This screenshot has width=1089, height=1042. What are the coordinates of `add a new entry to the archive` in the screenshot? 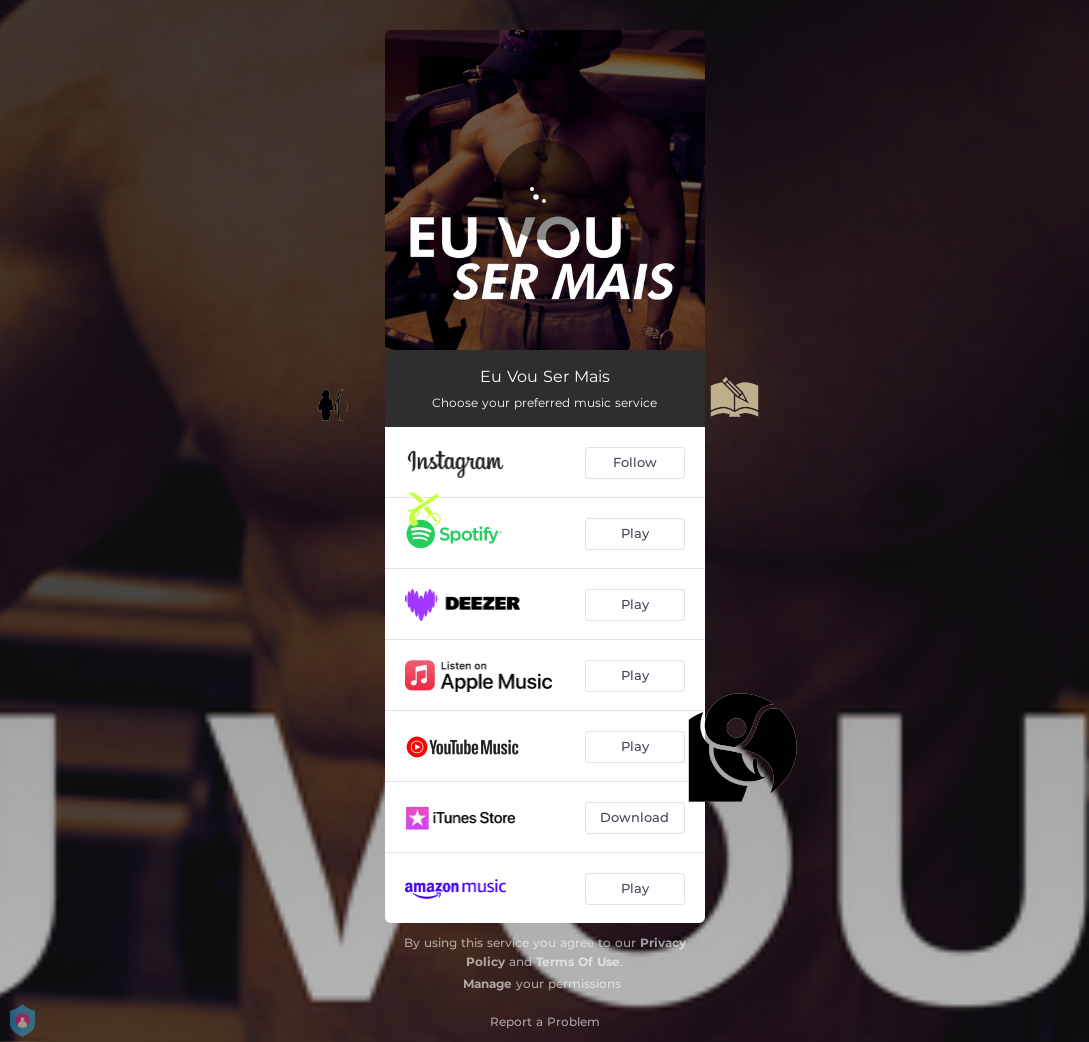 It's located at (734, 399).